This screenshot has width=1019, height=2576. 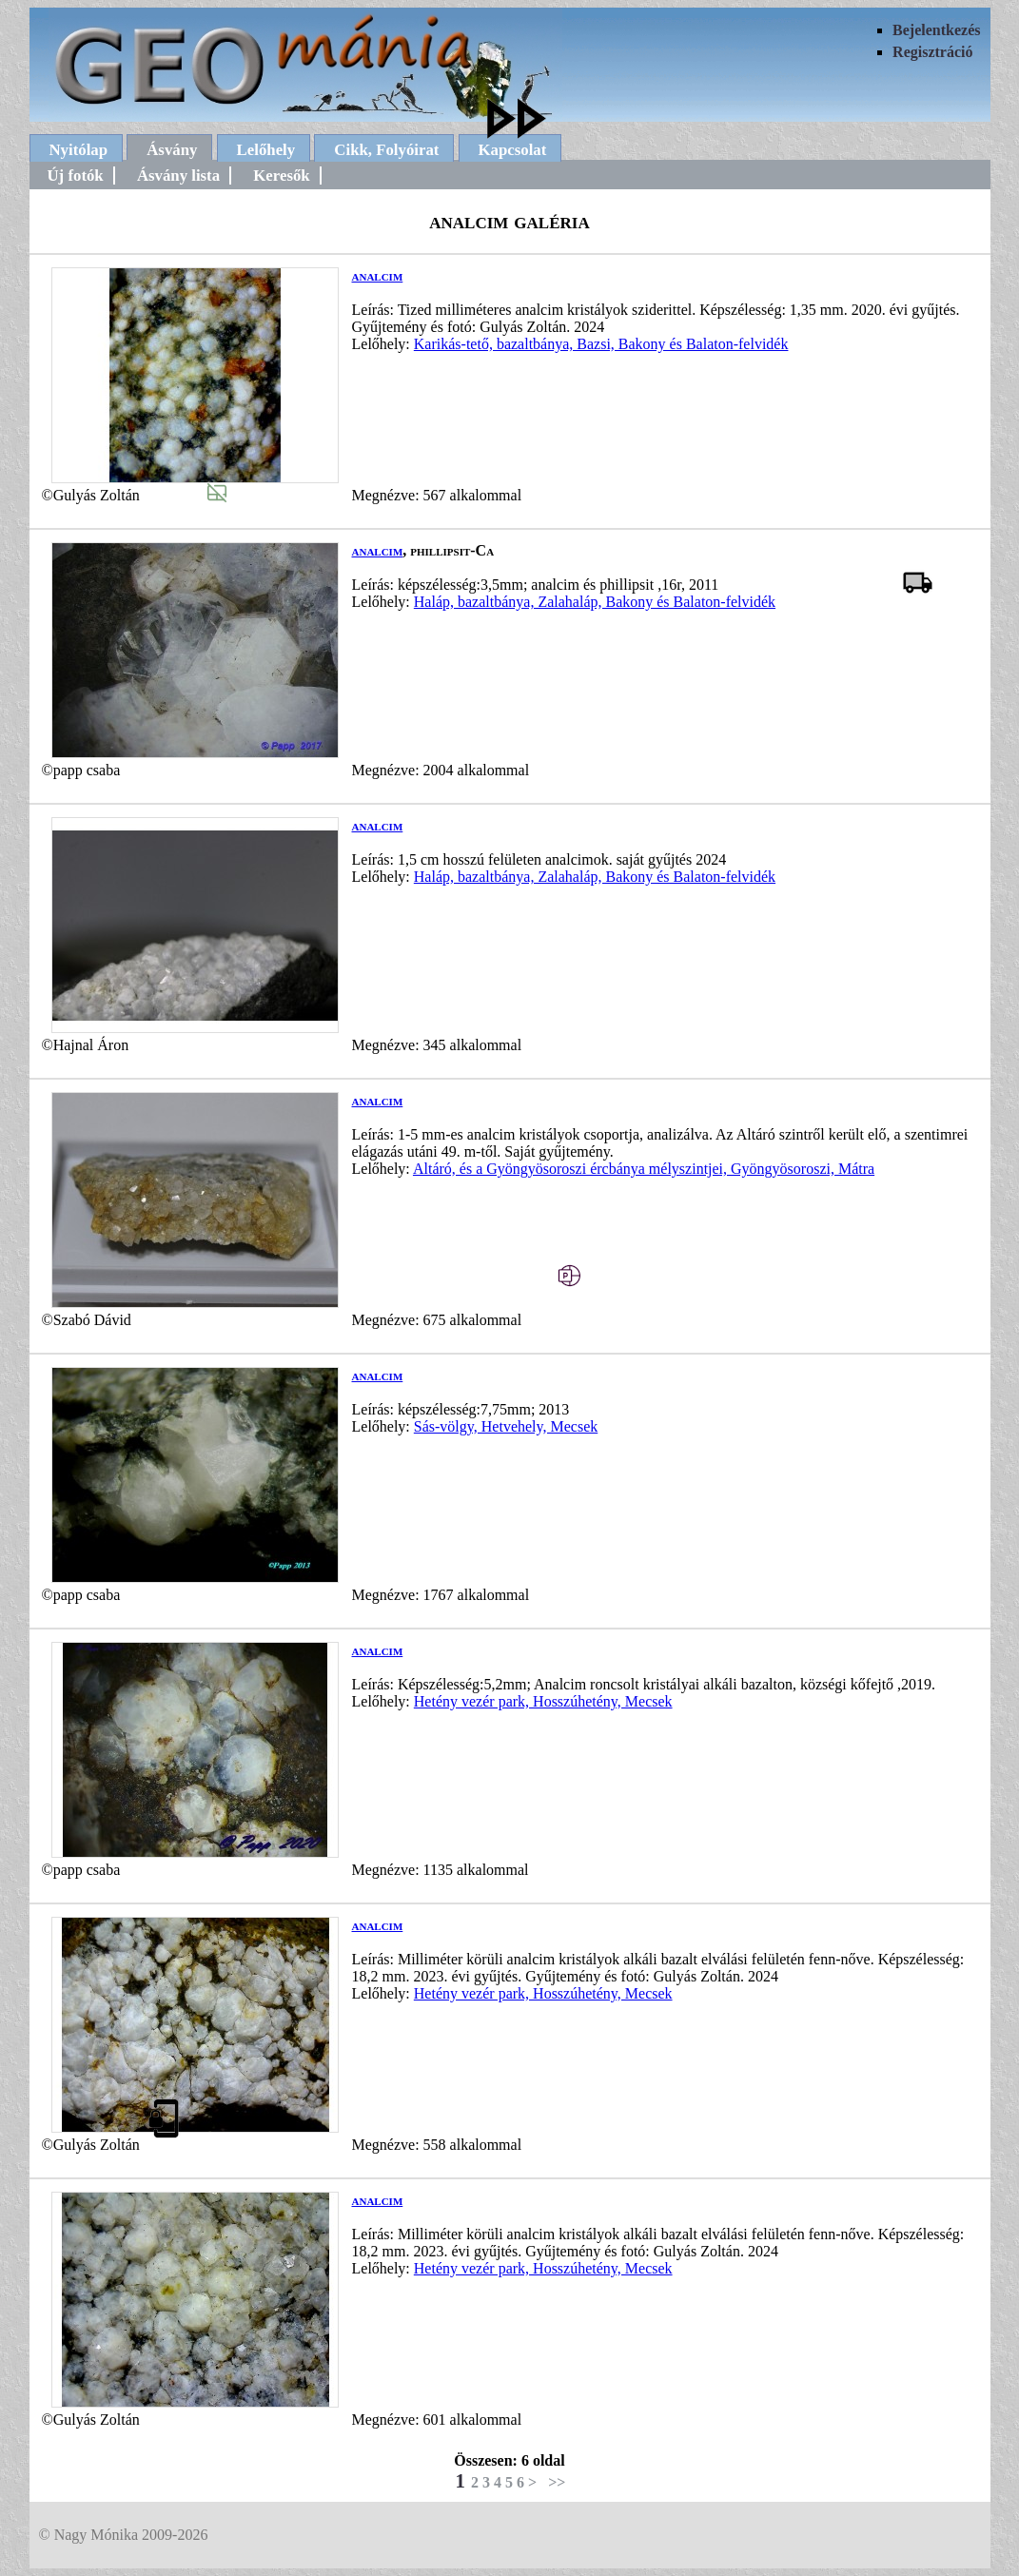 What do you see at coordinates (917, 582) in the screenshot?
I see `track your delivery status` at bounding box center [917, 582].